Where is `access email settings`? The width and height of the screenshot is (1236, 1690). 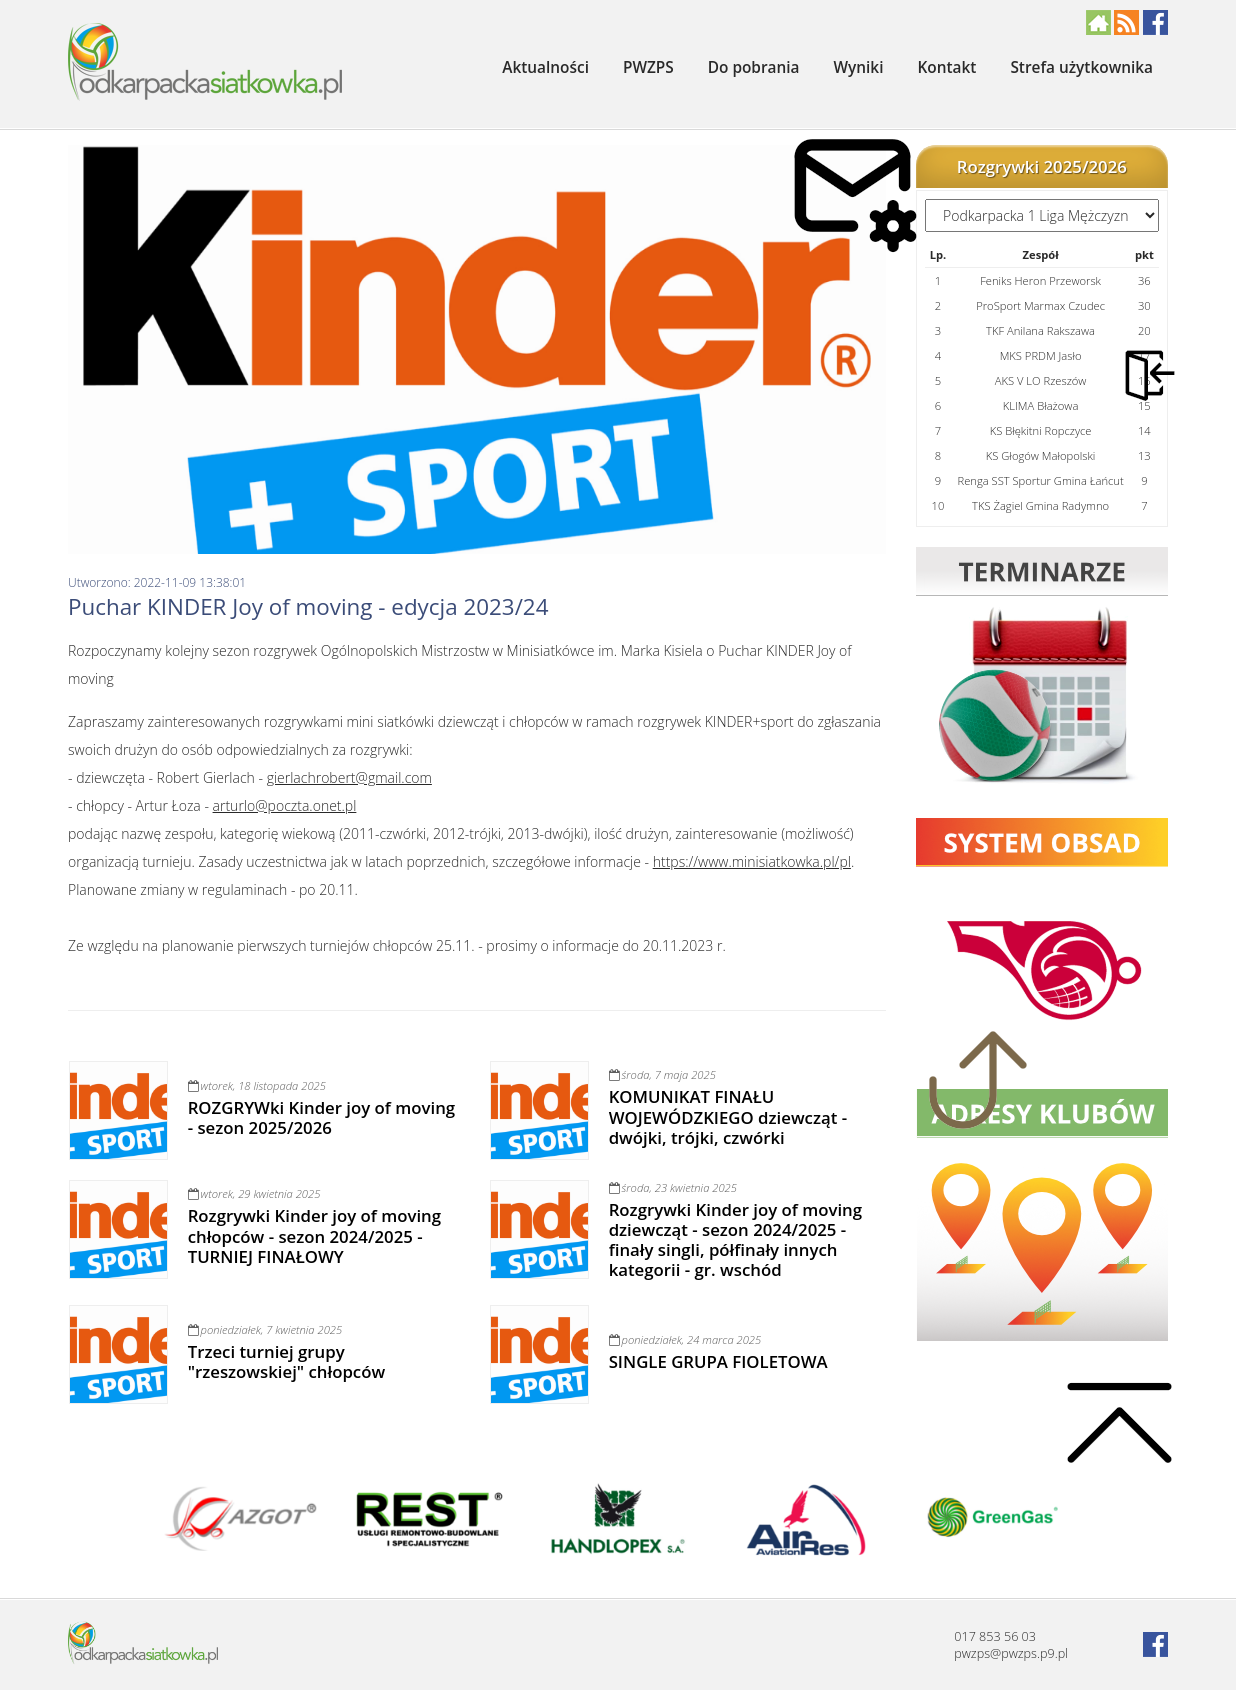
access email settings is located at coordinates (852, 185).